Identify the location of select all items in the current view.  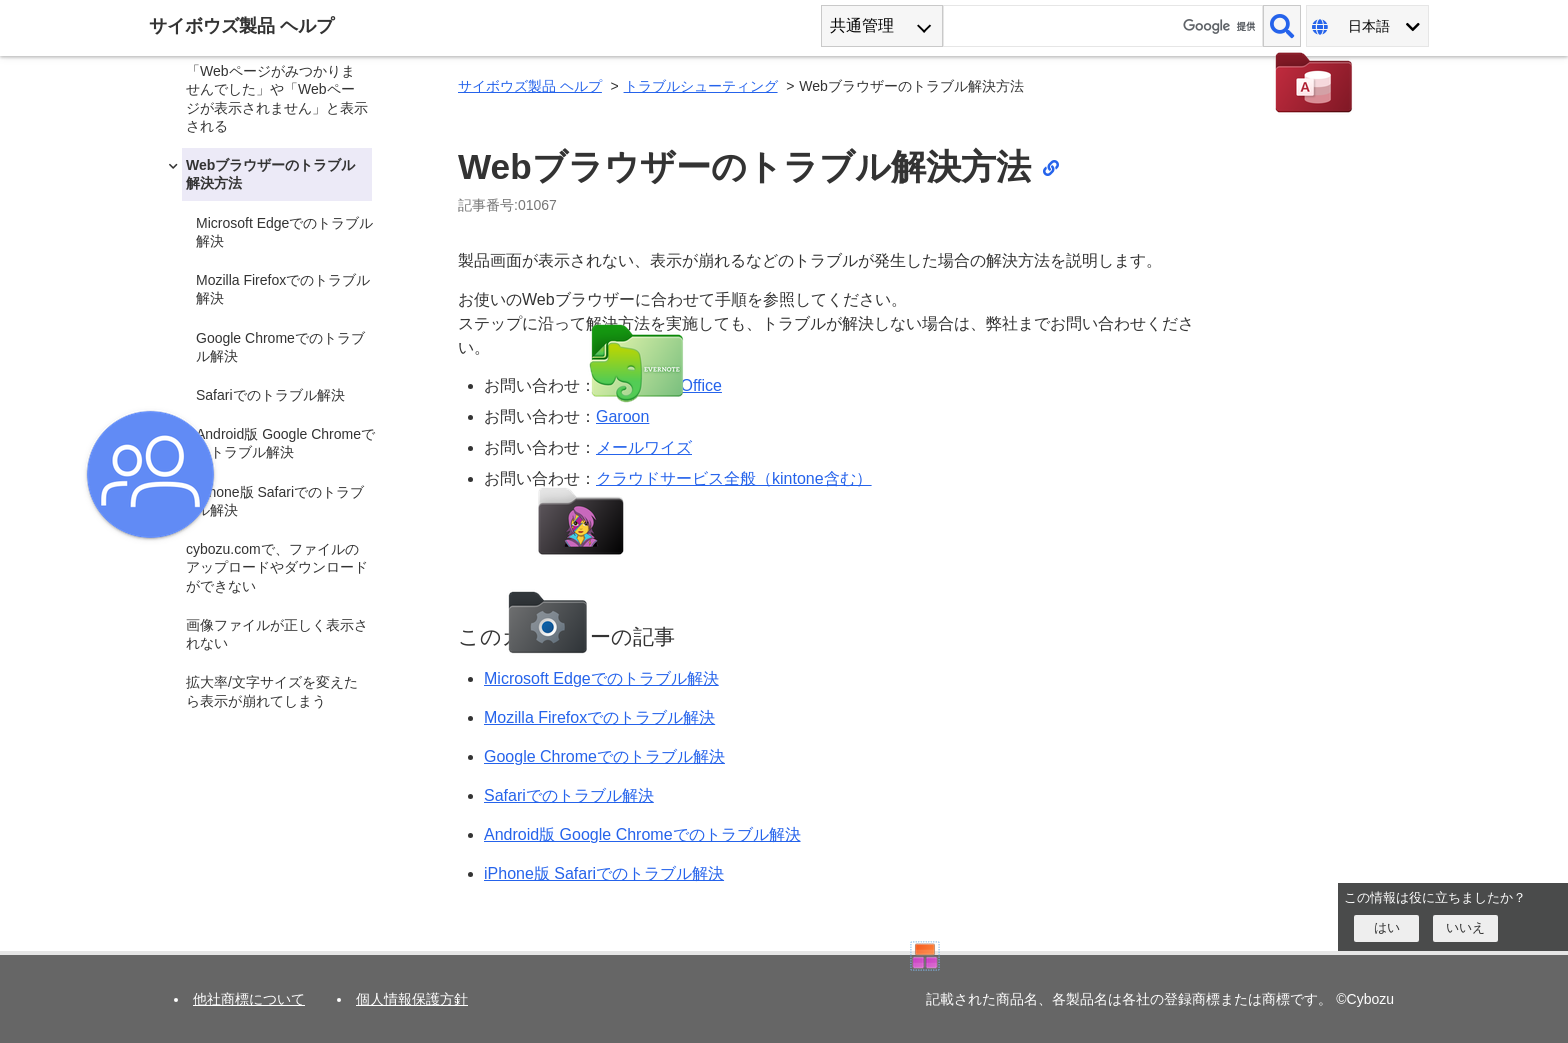
(925, 956).